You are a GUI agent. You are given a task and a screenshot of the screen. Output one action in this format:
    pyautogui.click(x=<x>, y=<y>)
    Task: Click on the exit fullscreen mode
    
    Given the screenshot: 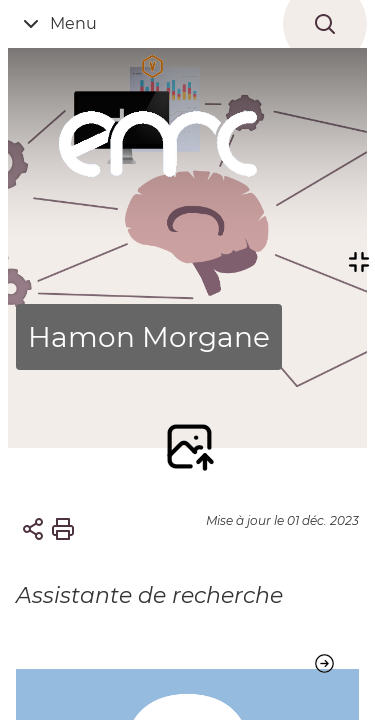 What is the action you would take?
    pyautogui.click(x=359, y=262)
    